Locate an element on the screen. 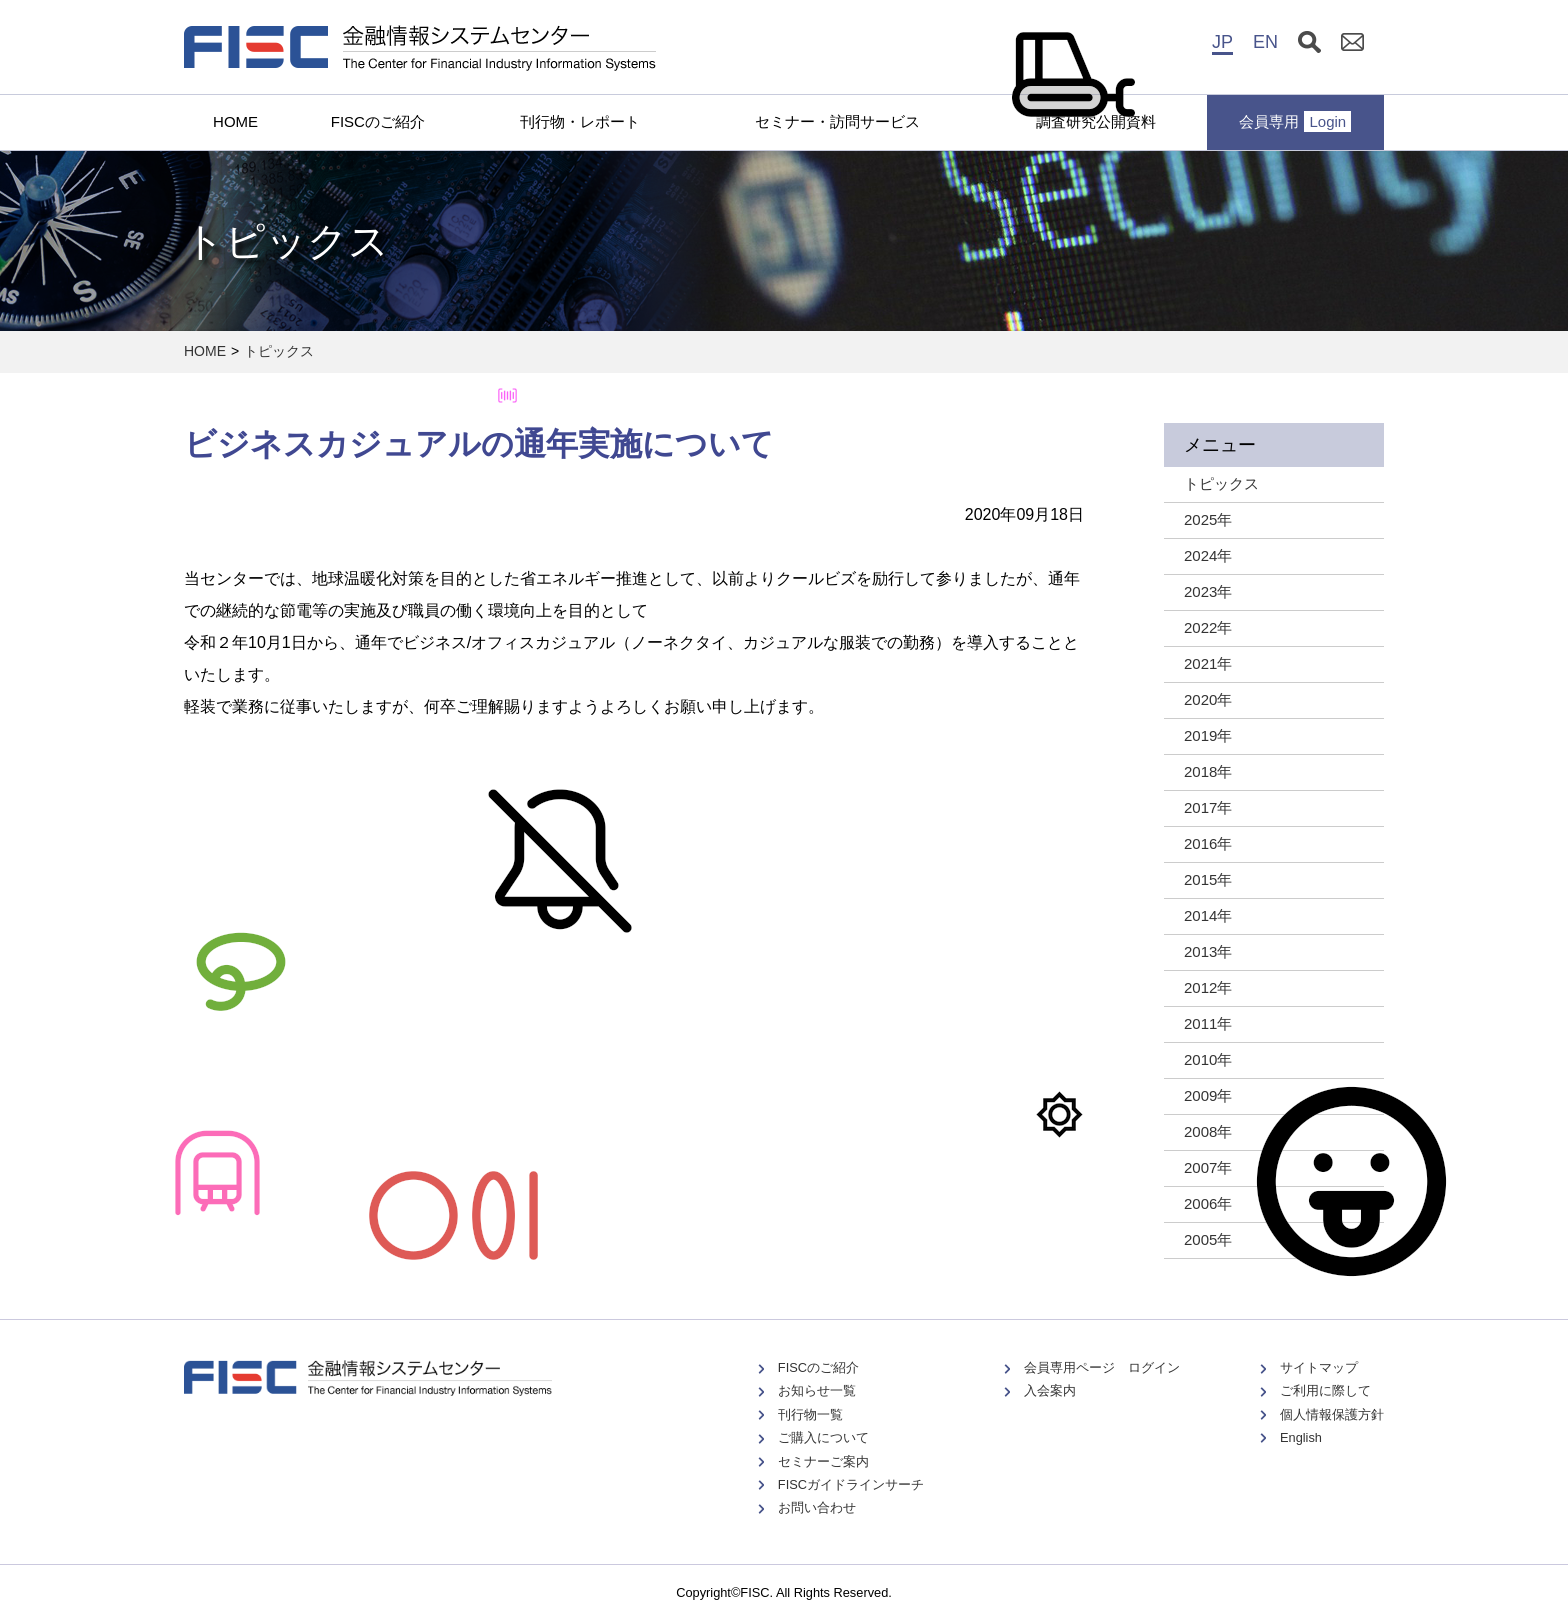  adjust screen brightness settings is located at coordinates (1059, 1114).